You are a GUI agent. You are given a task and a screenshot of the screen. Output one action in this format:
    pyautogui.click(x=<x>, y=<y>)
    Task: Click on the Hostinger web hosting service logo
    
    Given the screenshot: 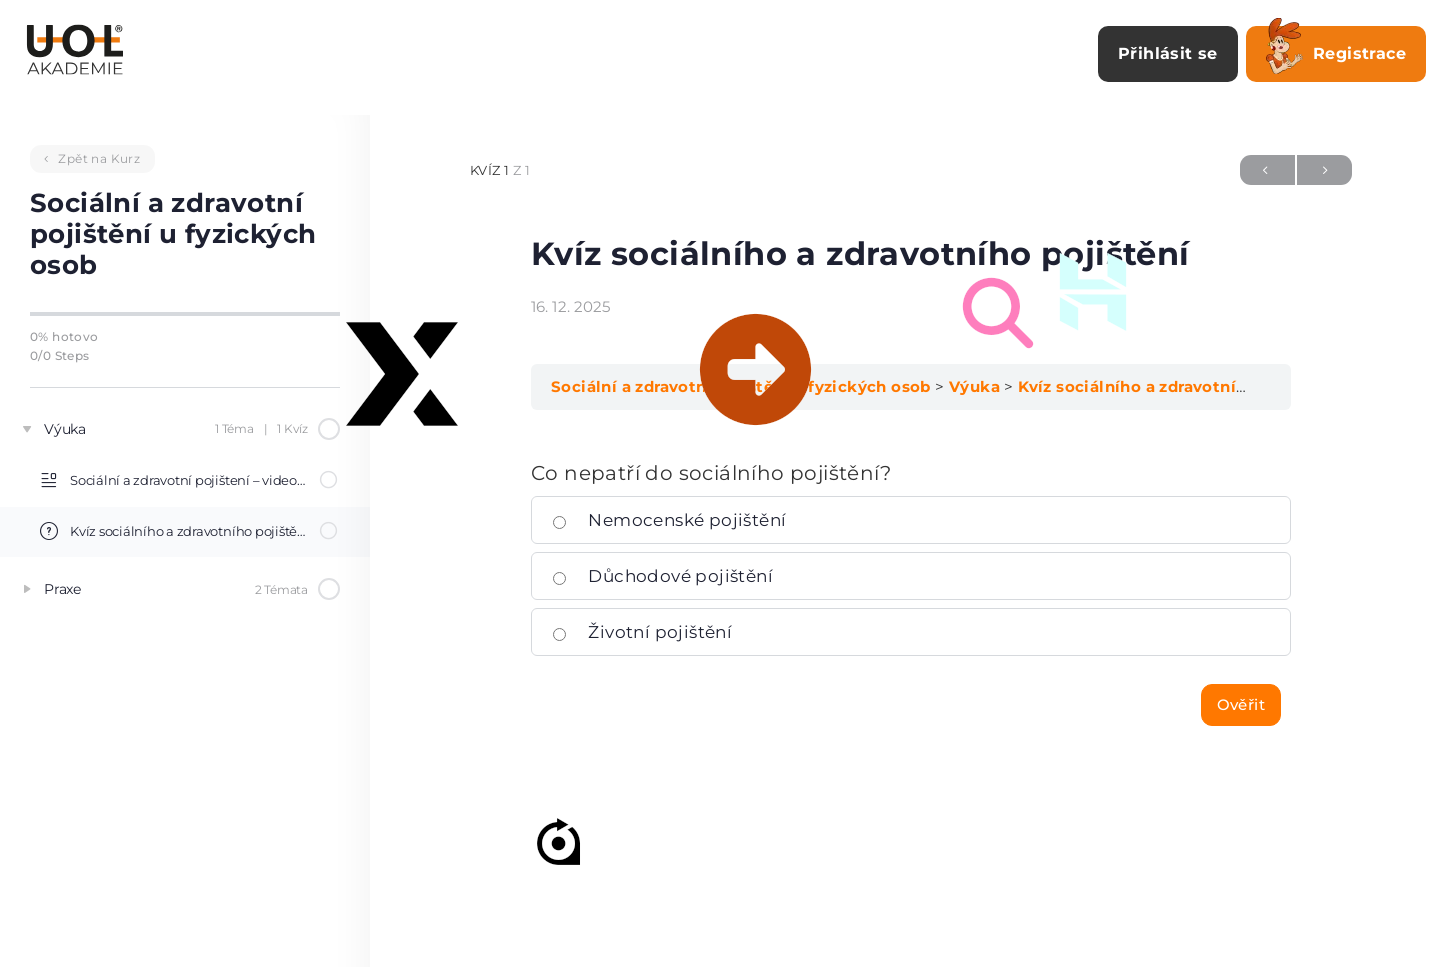 What is the action you would take?
    pyautogui.click(x=1093, y=292)
    